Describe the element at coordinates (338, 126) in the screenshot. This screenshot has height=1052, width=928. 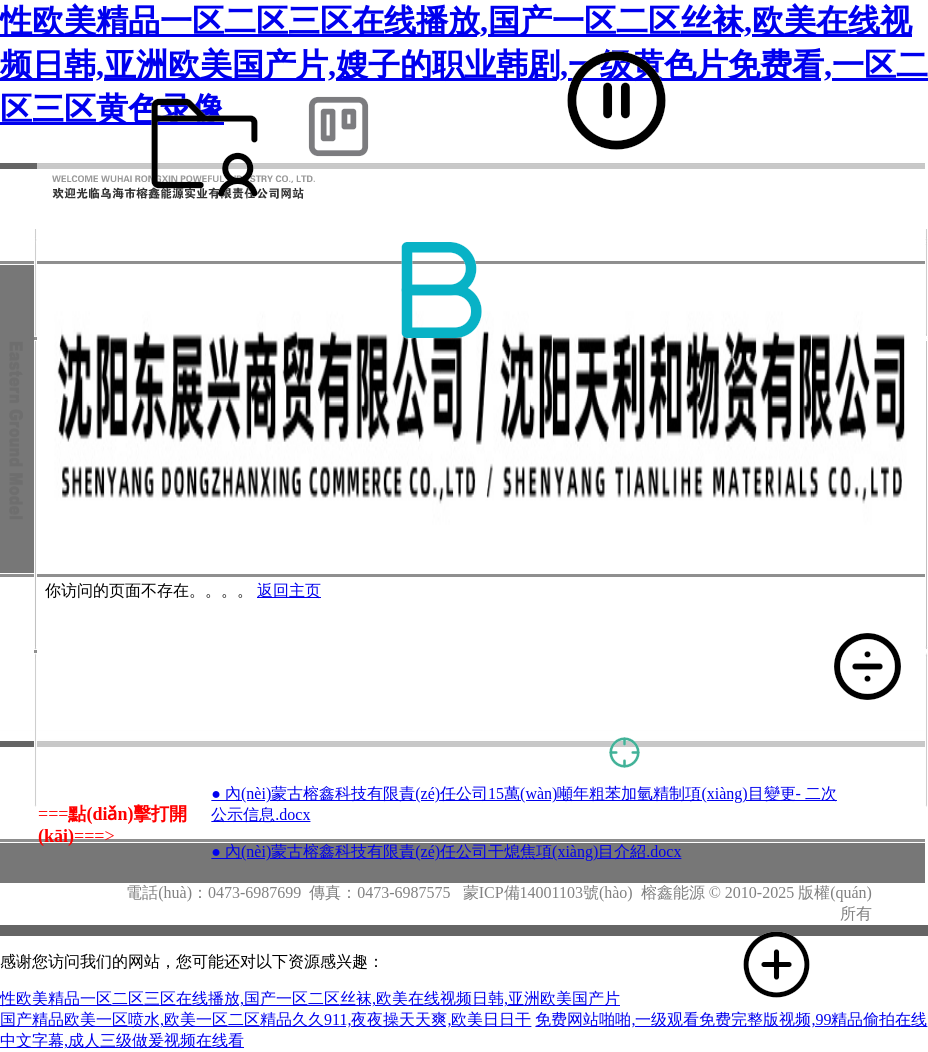
I see `open Trello app` at that location.